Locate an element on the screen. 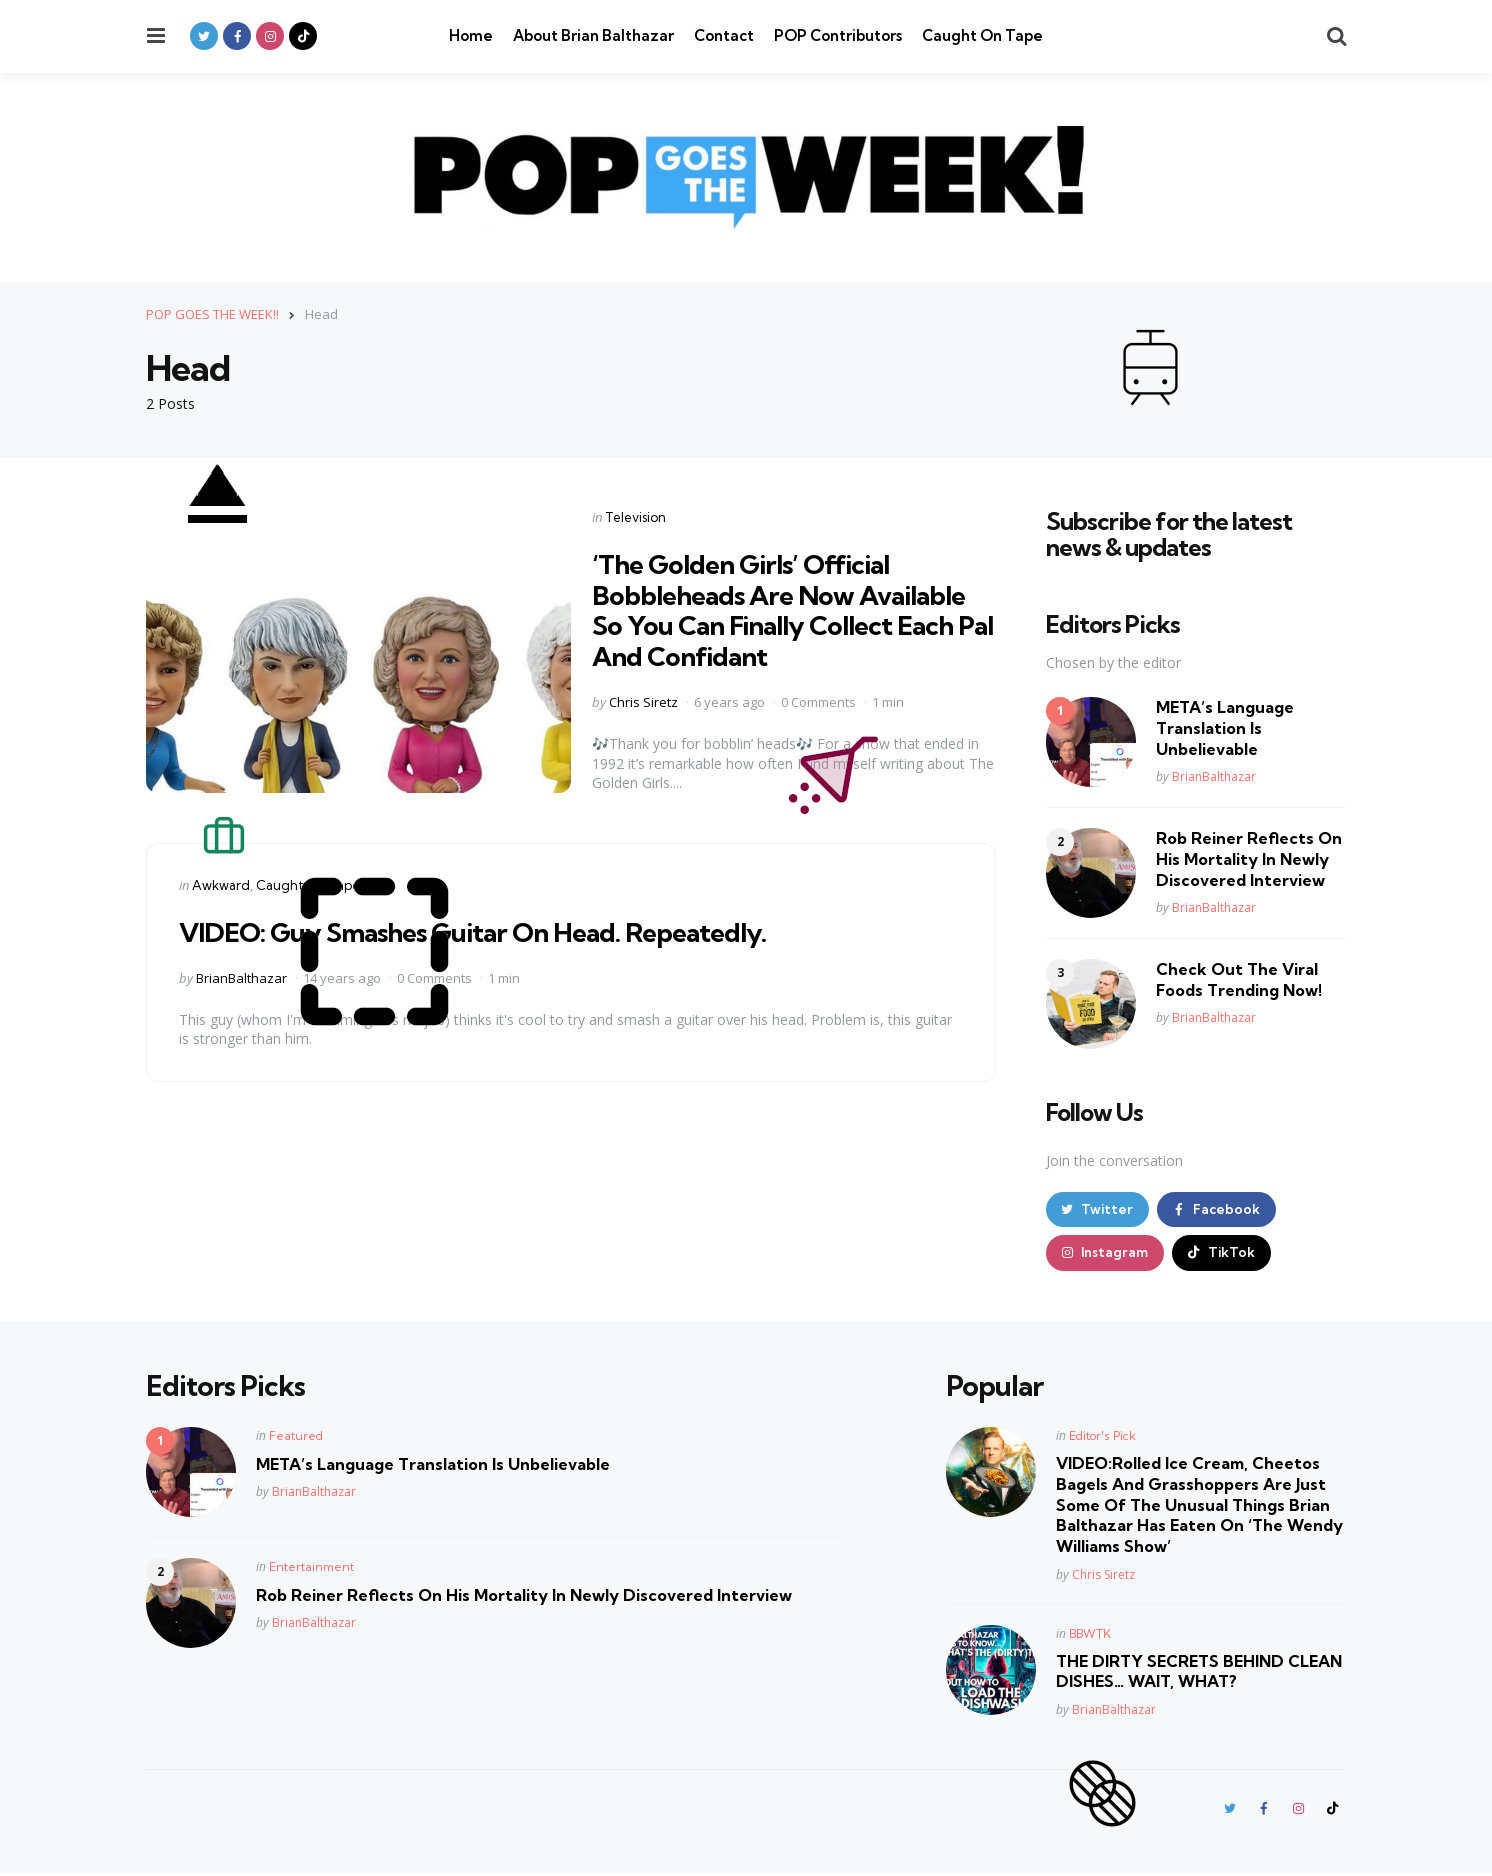 Image resolution: width=1492 pixels, height=1876 pixels. filter or sort content is located at coordinates (832, 771).